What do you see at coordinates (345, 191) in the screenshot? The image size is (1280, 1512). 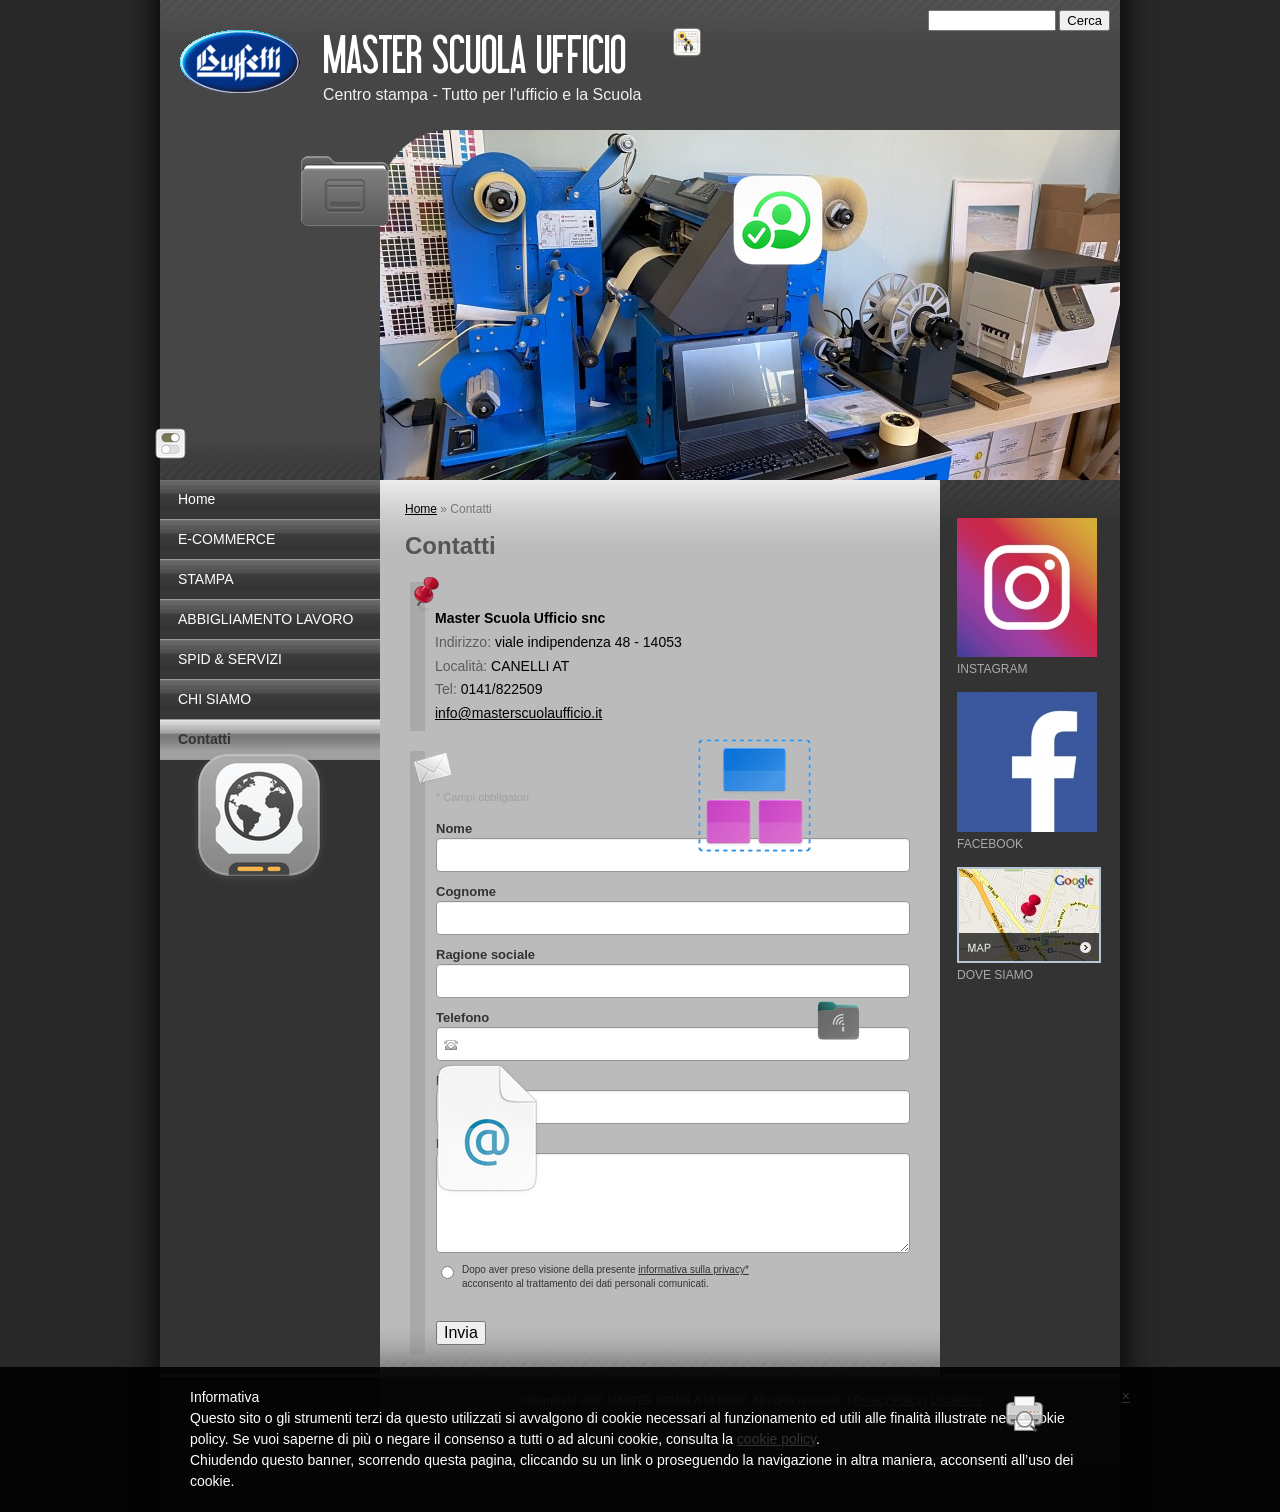 I see `open desktop folder` at bounding box center [345, 191].